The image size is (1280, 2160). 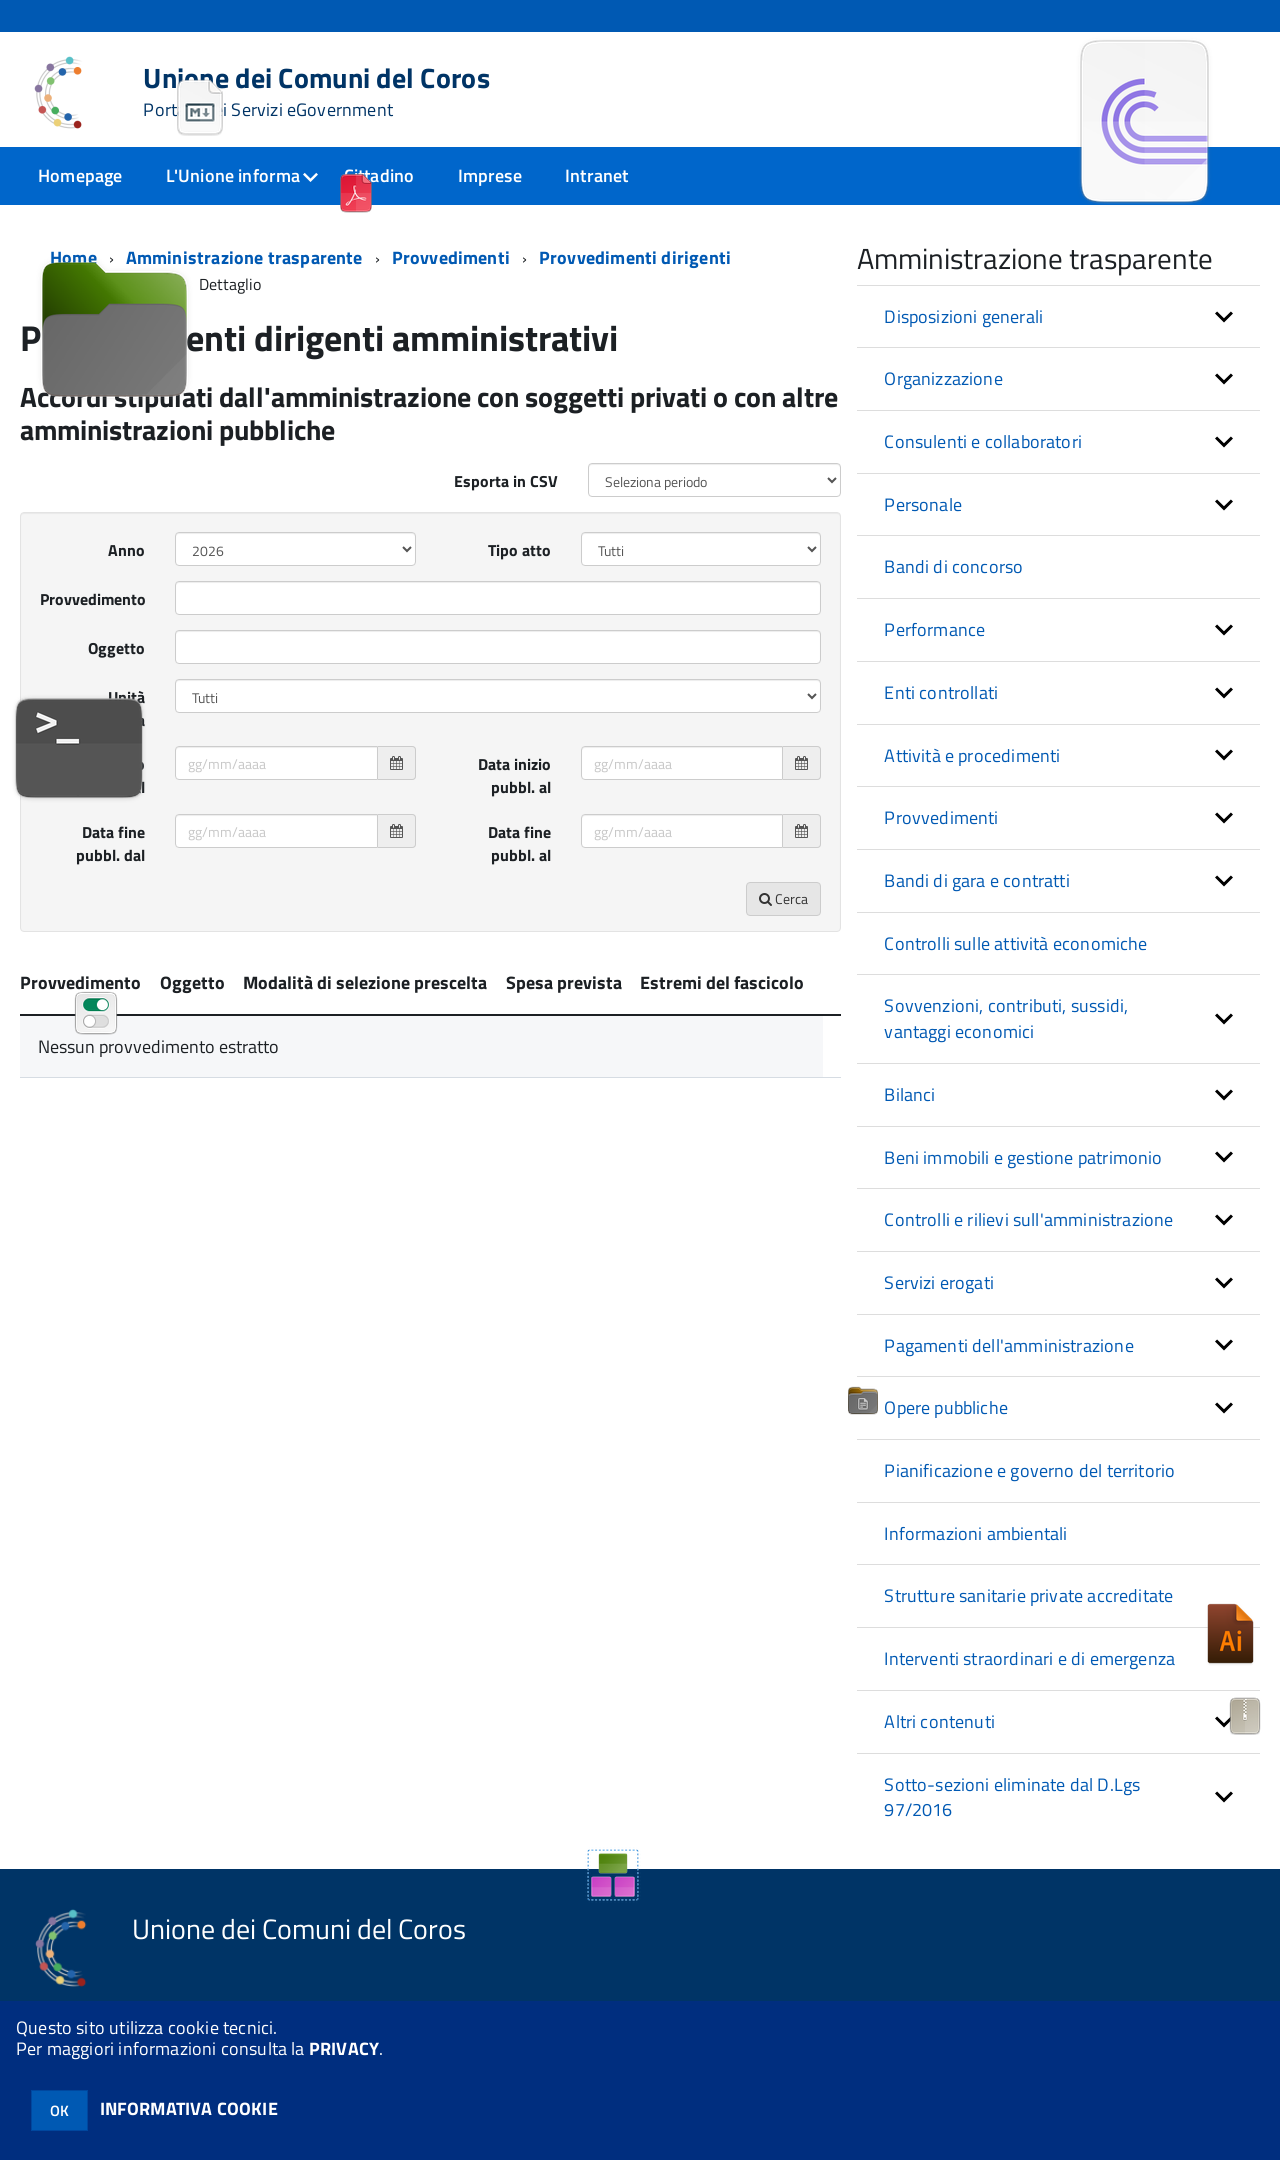 I want to click on drop file here to move into folder, so click(x=114, y=329).